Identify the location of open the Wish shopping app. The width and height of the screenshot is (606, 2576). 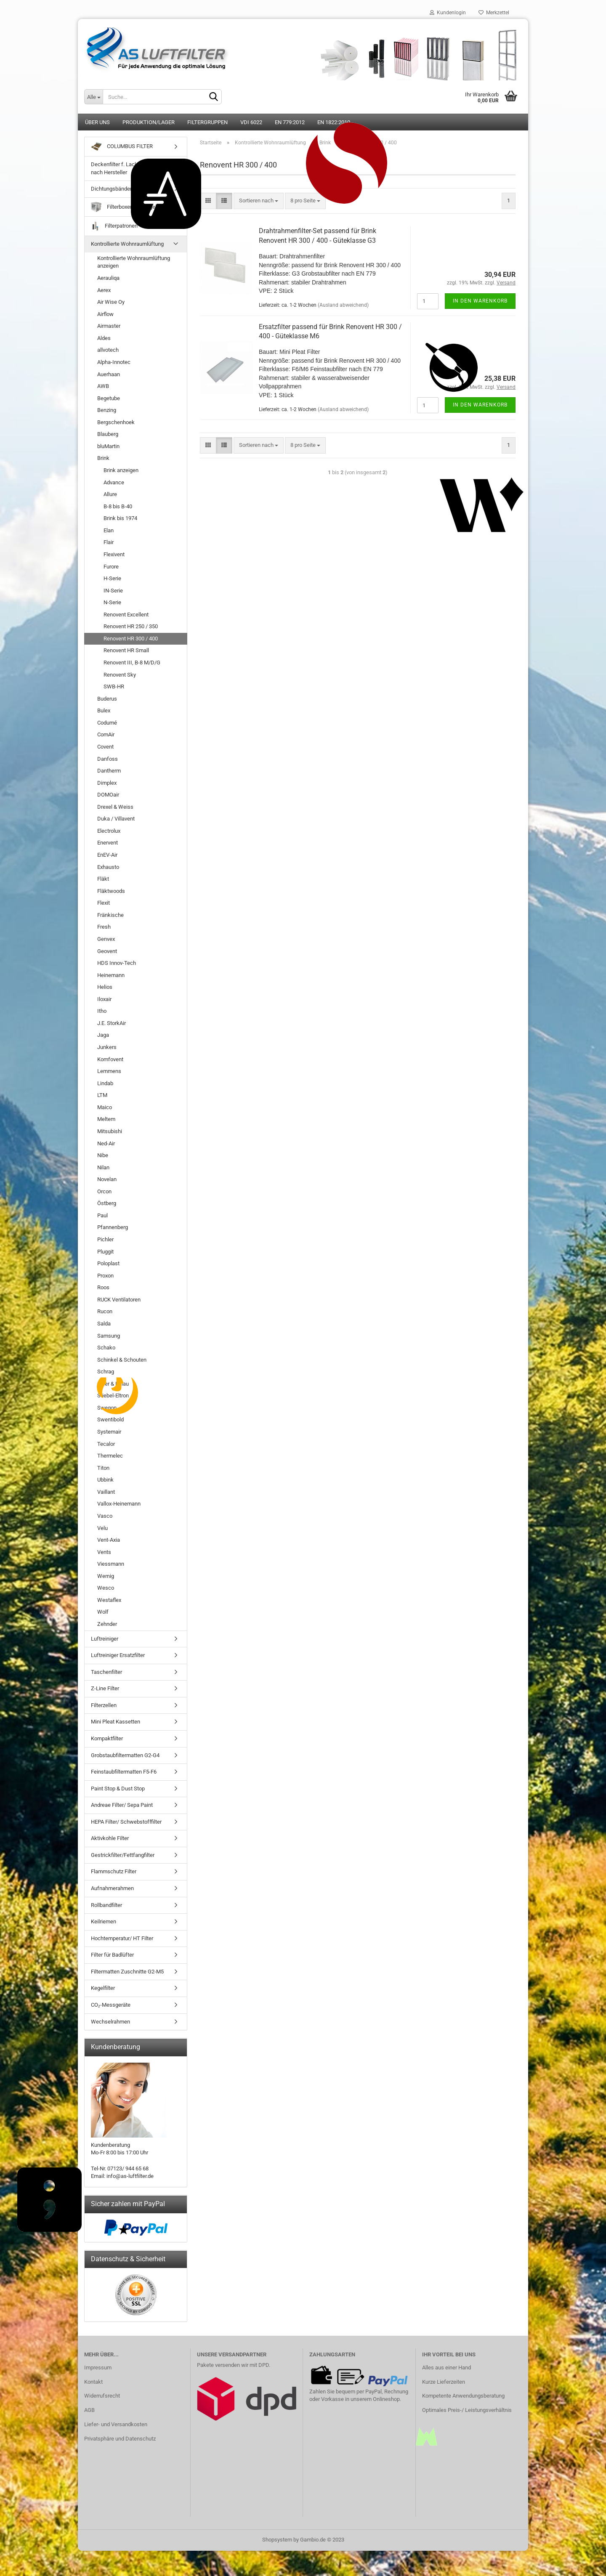
(481, 505).